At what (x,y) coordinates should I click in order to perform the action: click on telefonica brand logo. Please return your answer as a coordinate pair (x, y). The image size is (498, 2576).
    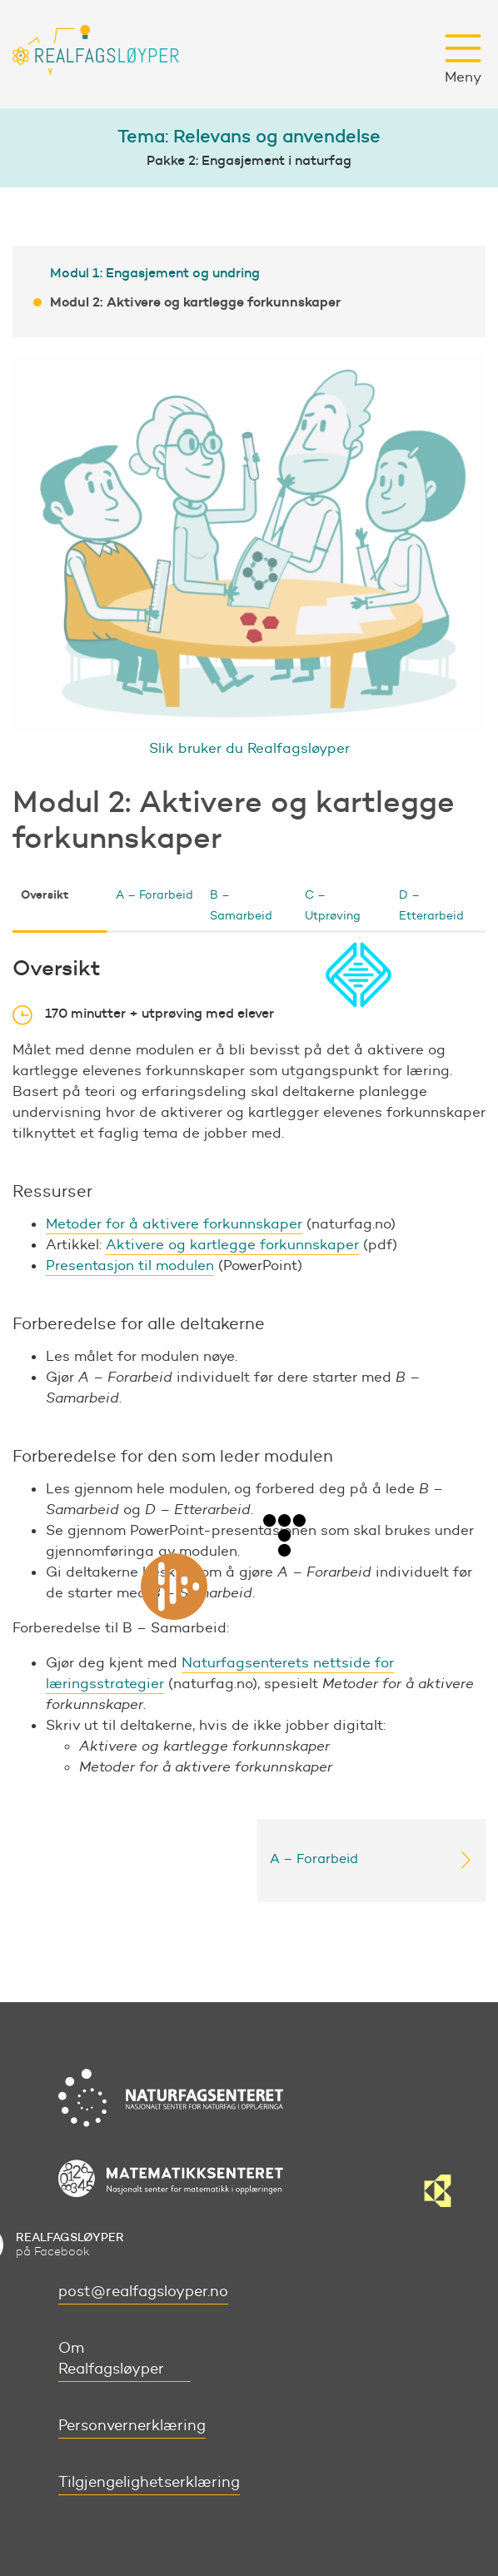
    Looking at the image, I should click on (284, 1535).